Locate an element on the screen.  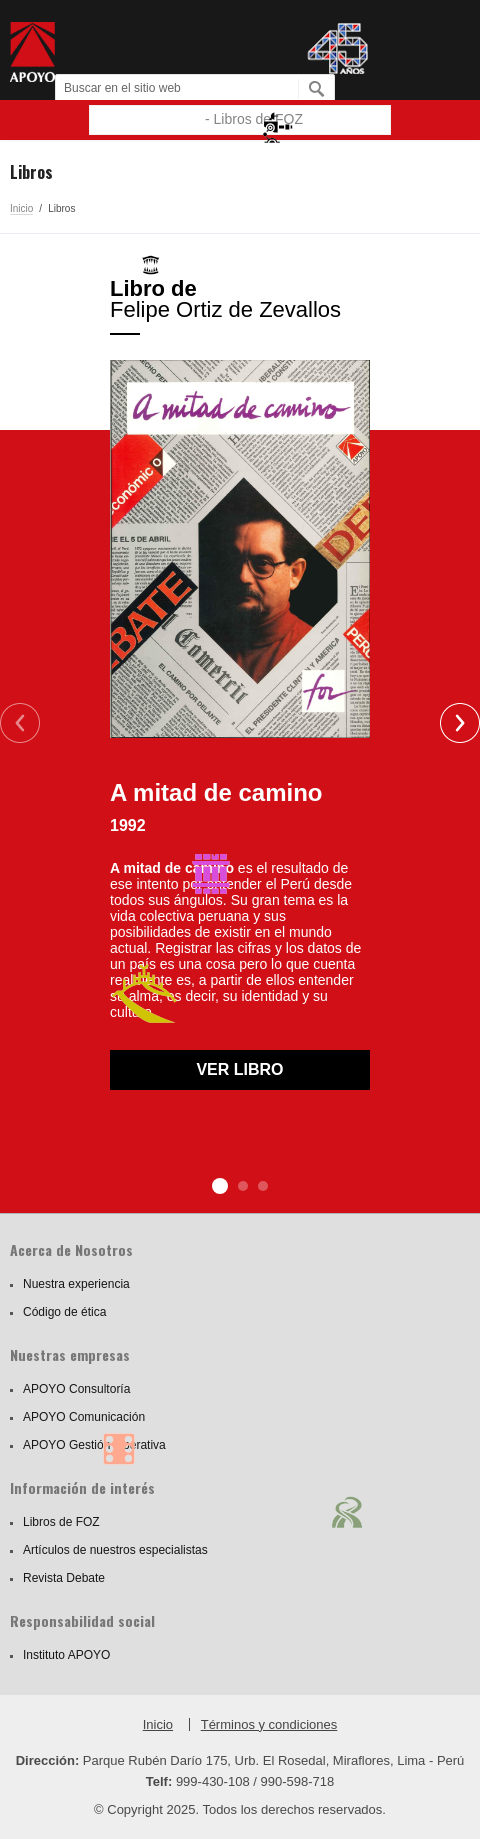
view fortified settlement or stronghold location is located at coordinates (144, 992).